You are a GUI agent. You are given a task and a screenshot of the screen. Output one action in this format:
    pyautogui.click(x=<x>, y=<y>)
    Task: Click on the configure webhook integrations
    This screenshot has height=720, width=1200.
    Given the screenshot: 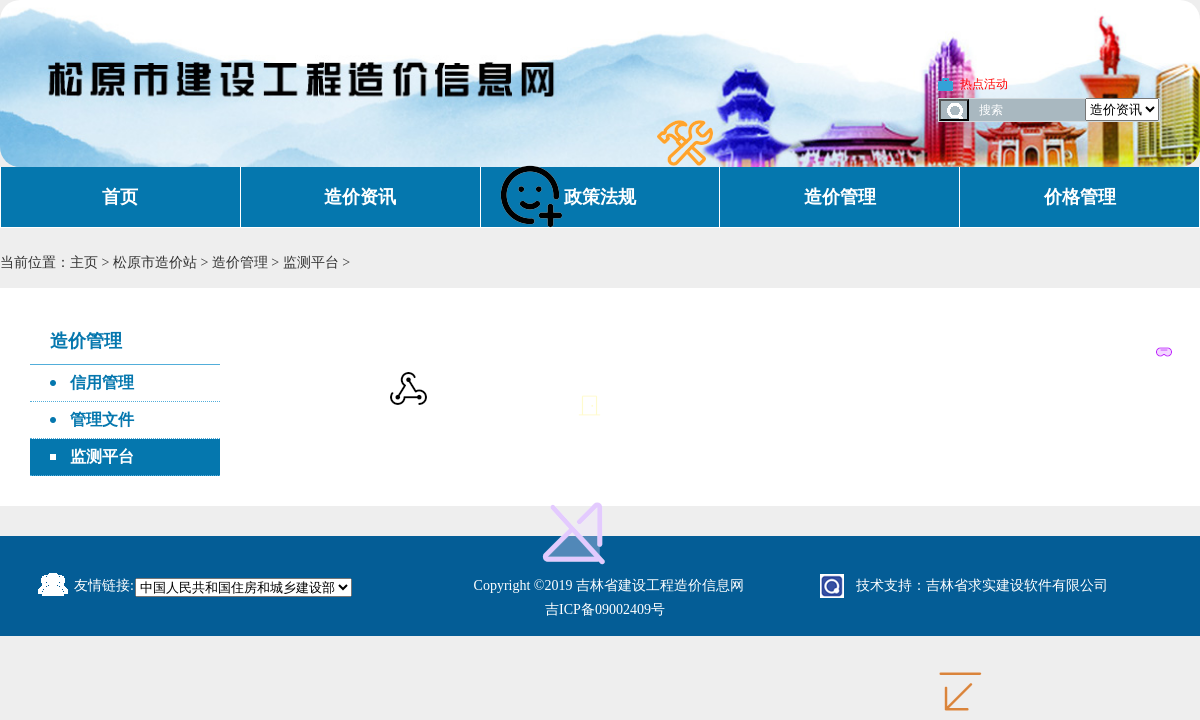 What is the action you would take?
    pyautogui.click(x=408, y=390)
    